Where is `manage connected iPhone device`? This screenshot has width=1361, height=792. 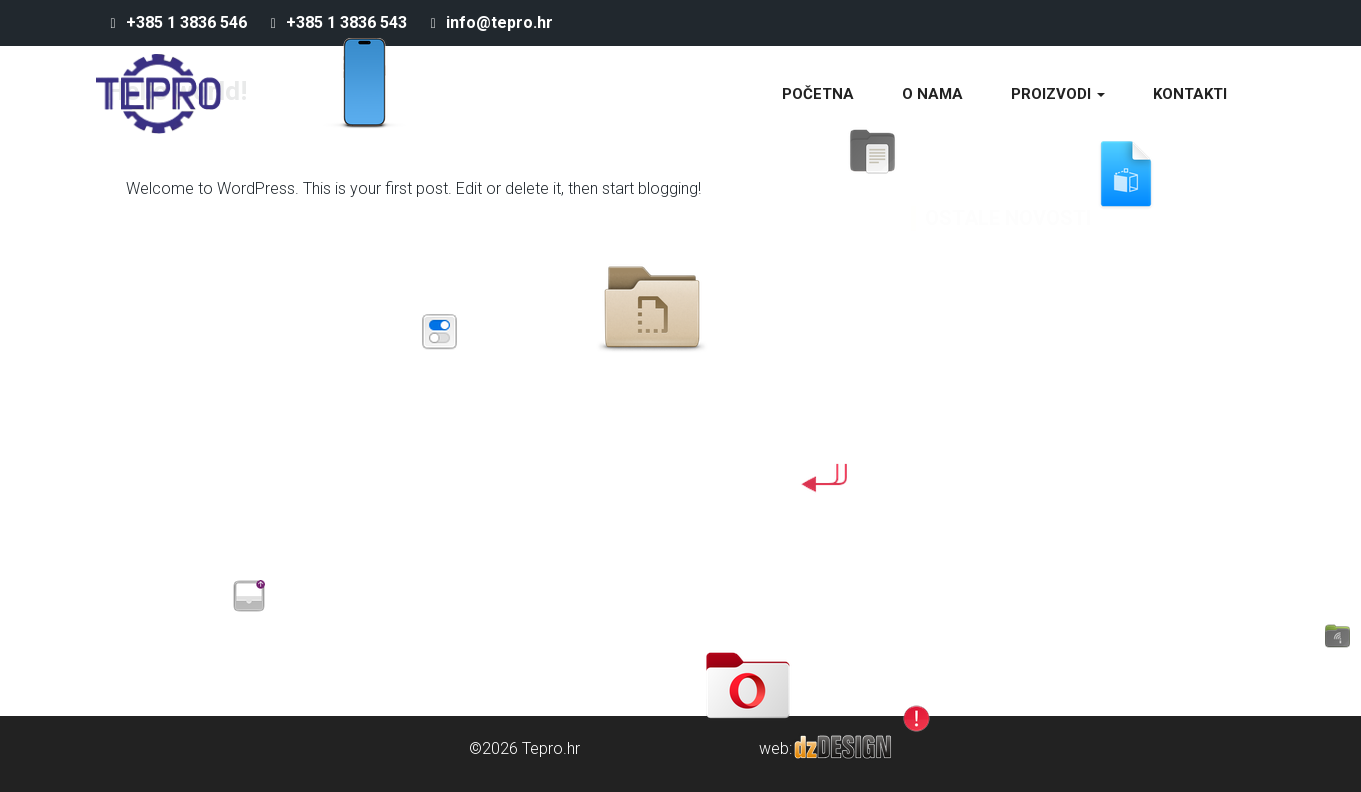
manage connected iPhone device is located at coordinates (364, 83).